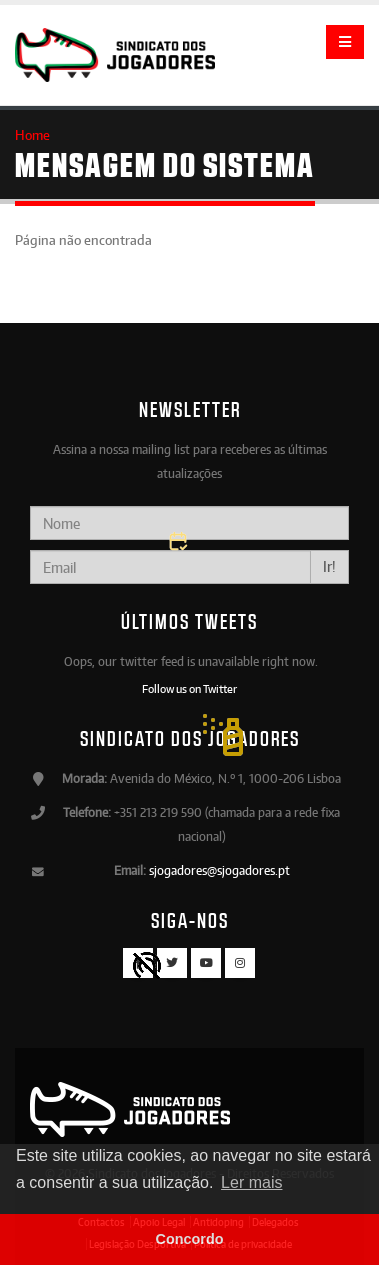 The image size is (379, 1265). What do you see at coordinates (223, 734) in the screenshot?
I see `access spray or paint tools` at bounding box center [223, 734].